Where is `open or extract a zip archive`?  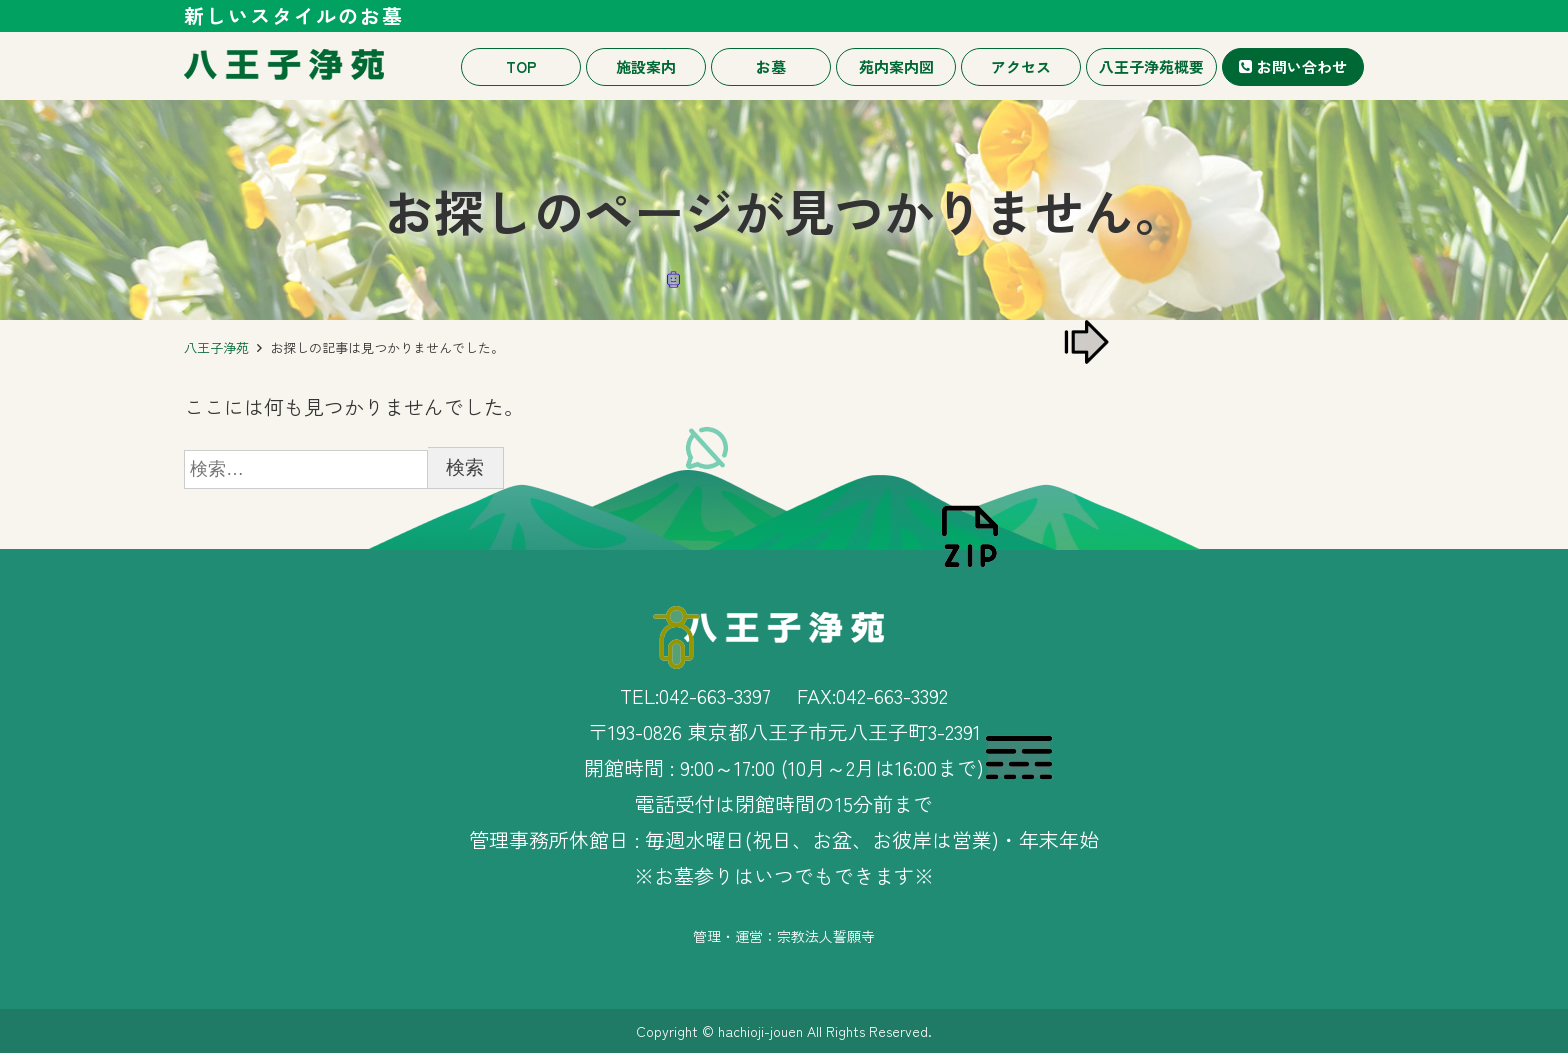
open or extract a zip archive is located at coordinates (970, 539).